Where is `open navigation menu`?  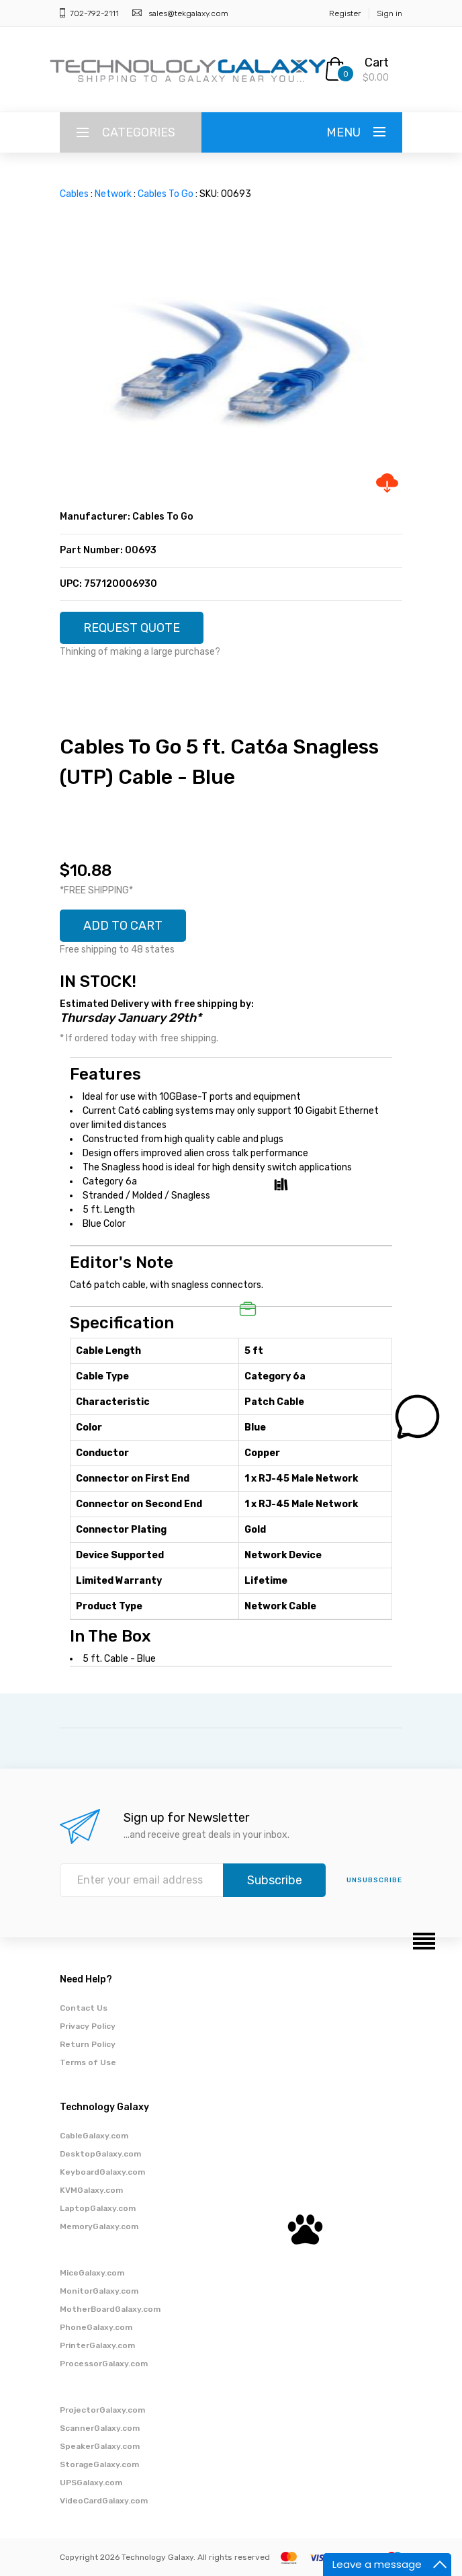
open navigation menu is located at coordinates (424, 1941).